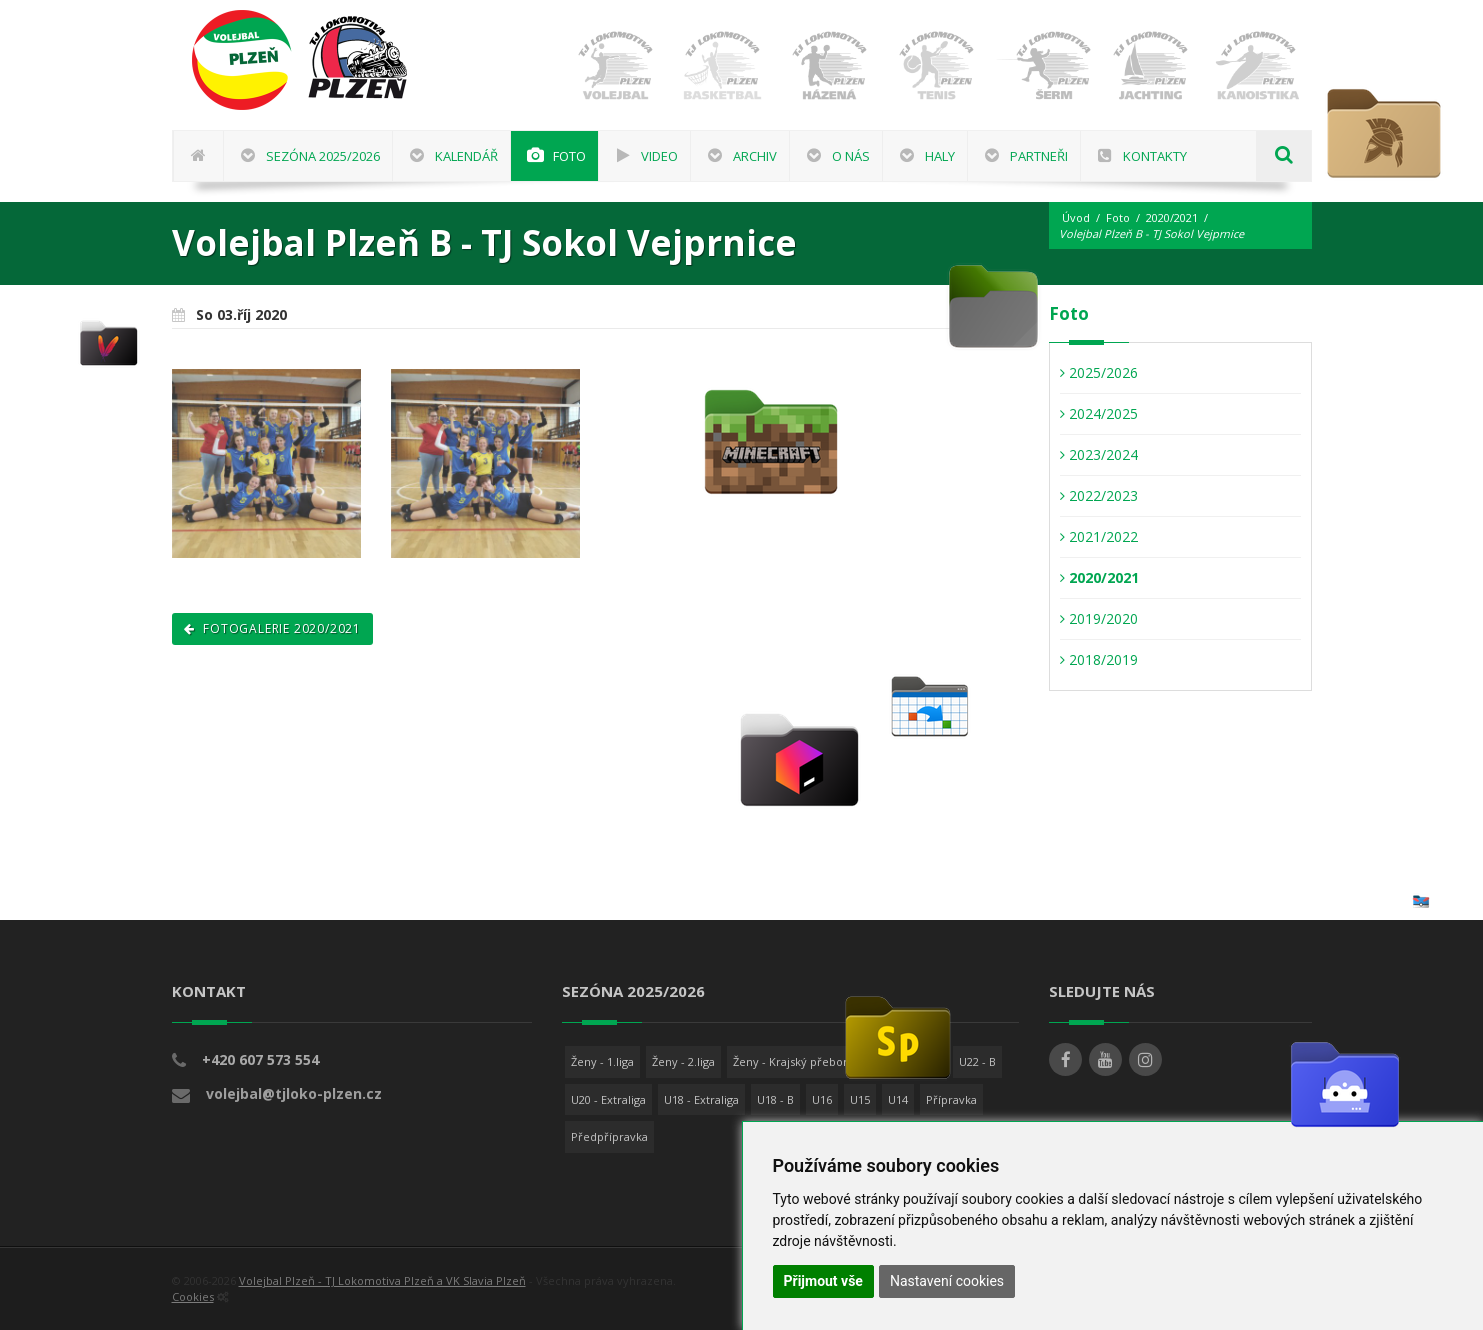 This screenshot has height=1330, width=1483. Describe the element at coordinates (993, 306) in the screenshot. I see `drop file here to move into folder` at that location.